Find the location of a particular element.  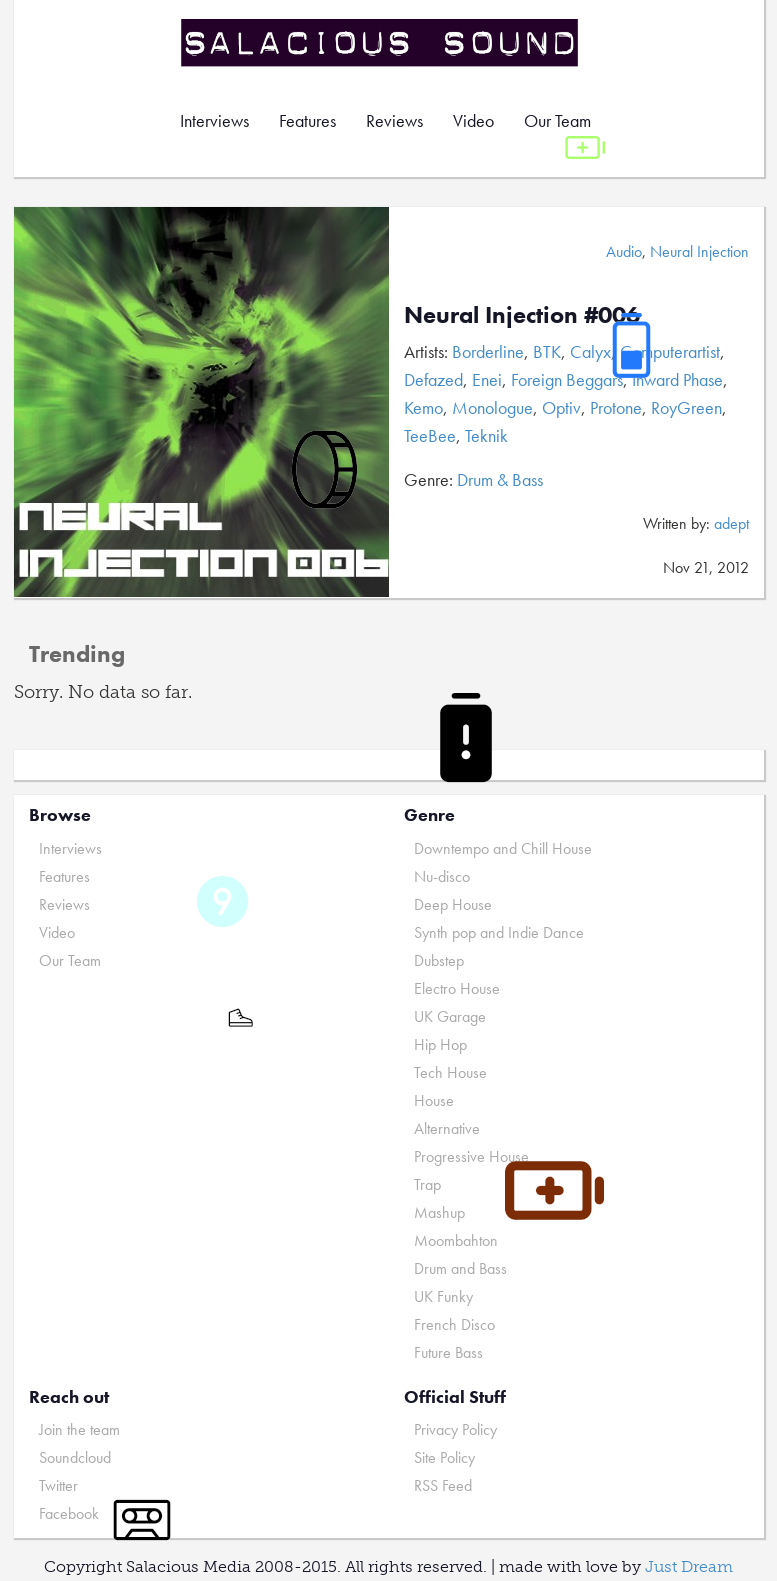

view account balance or credits is located at coordinates (324, 469).